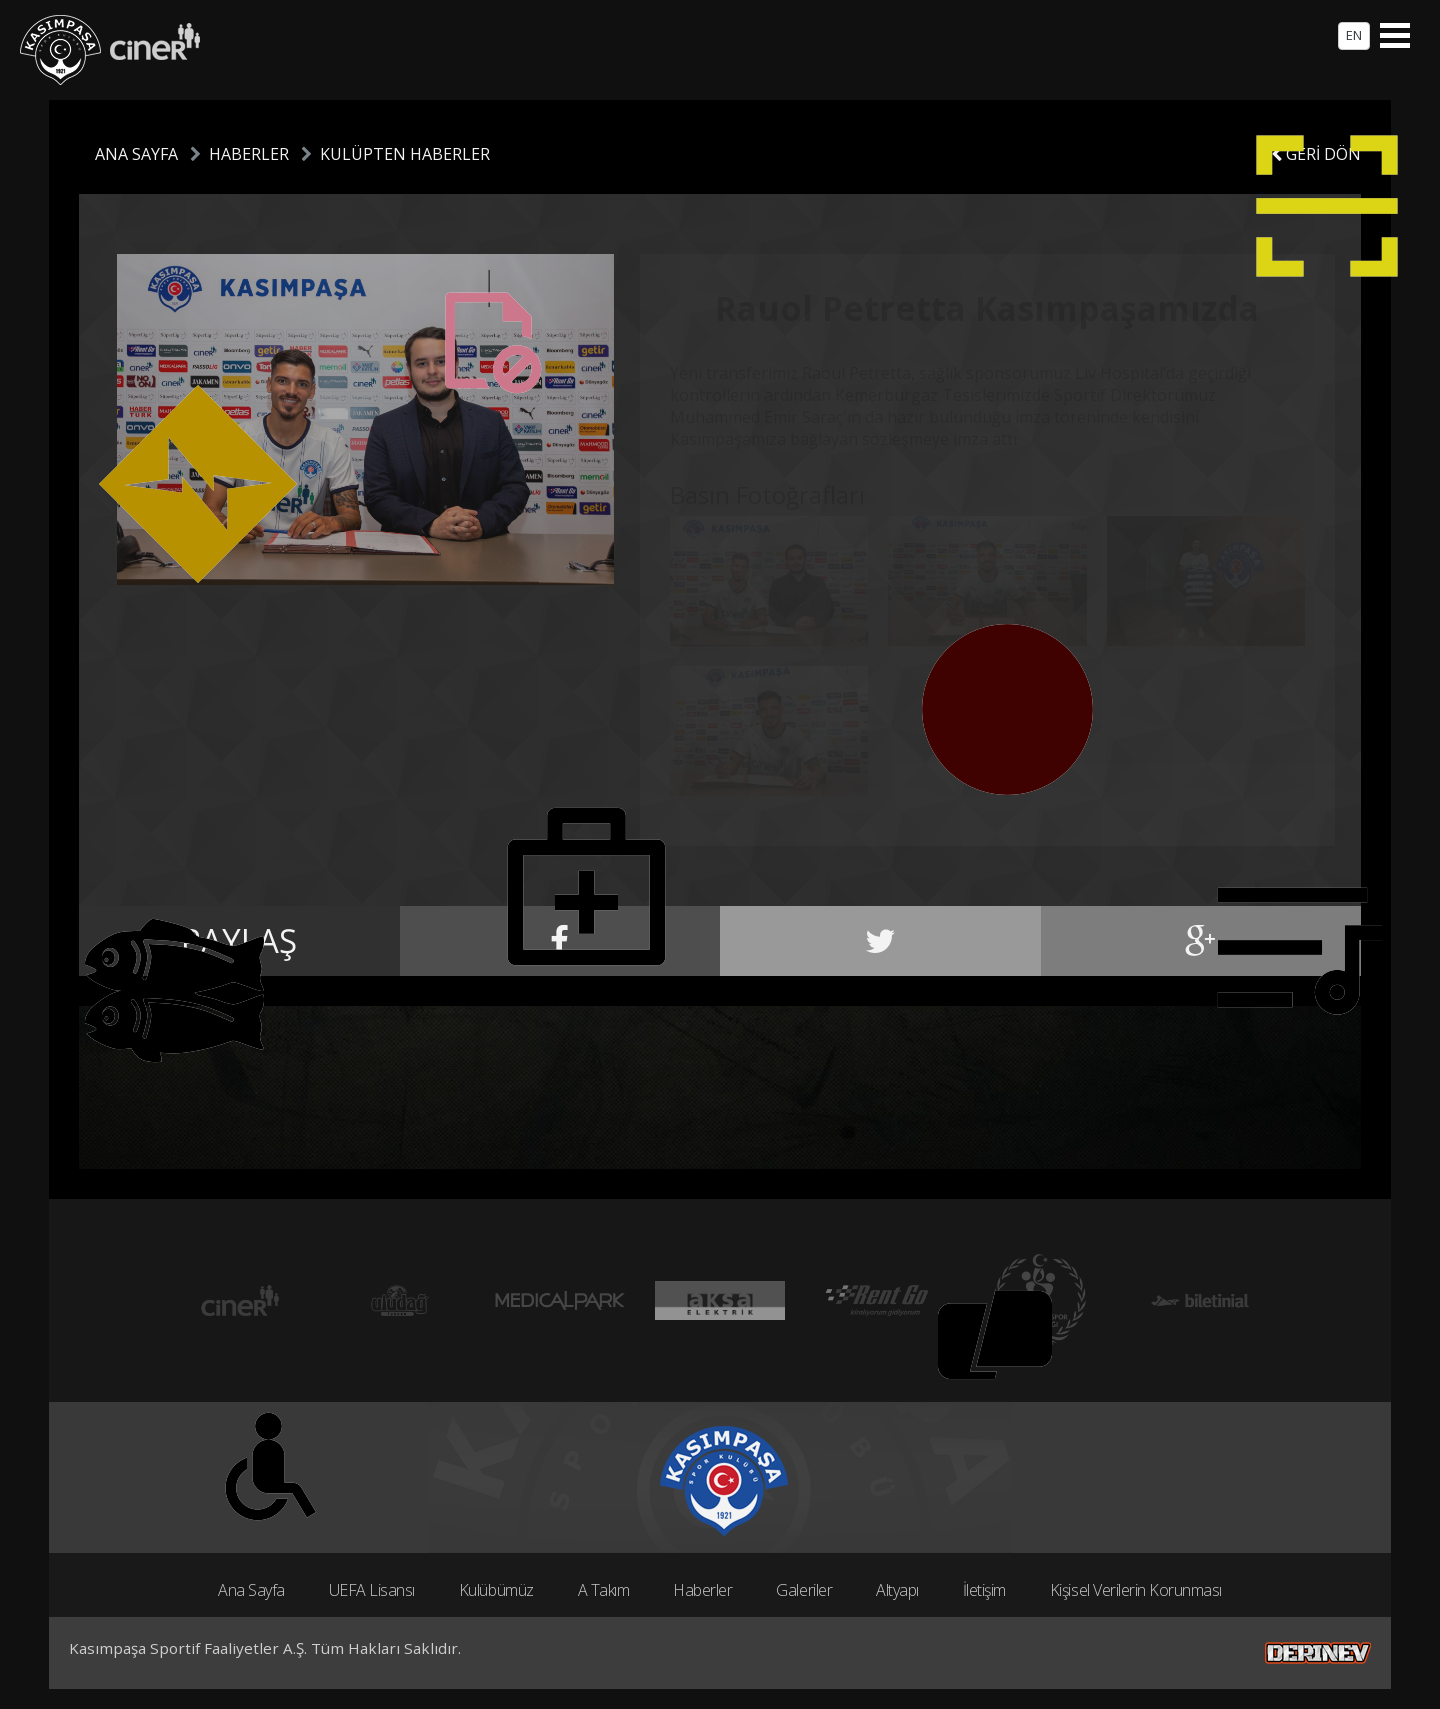 This screenshot has width=1440, height=1709. I want to click on open glitch app or website, so click(174, 990).